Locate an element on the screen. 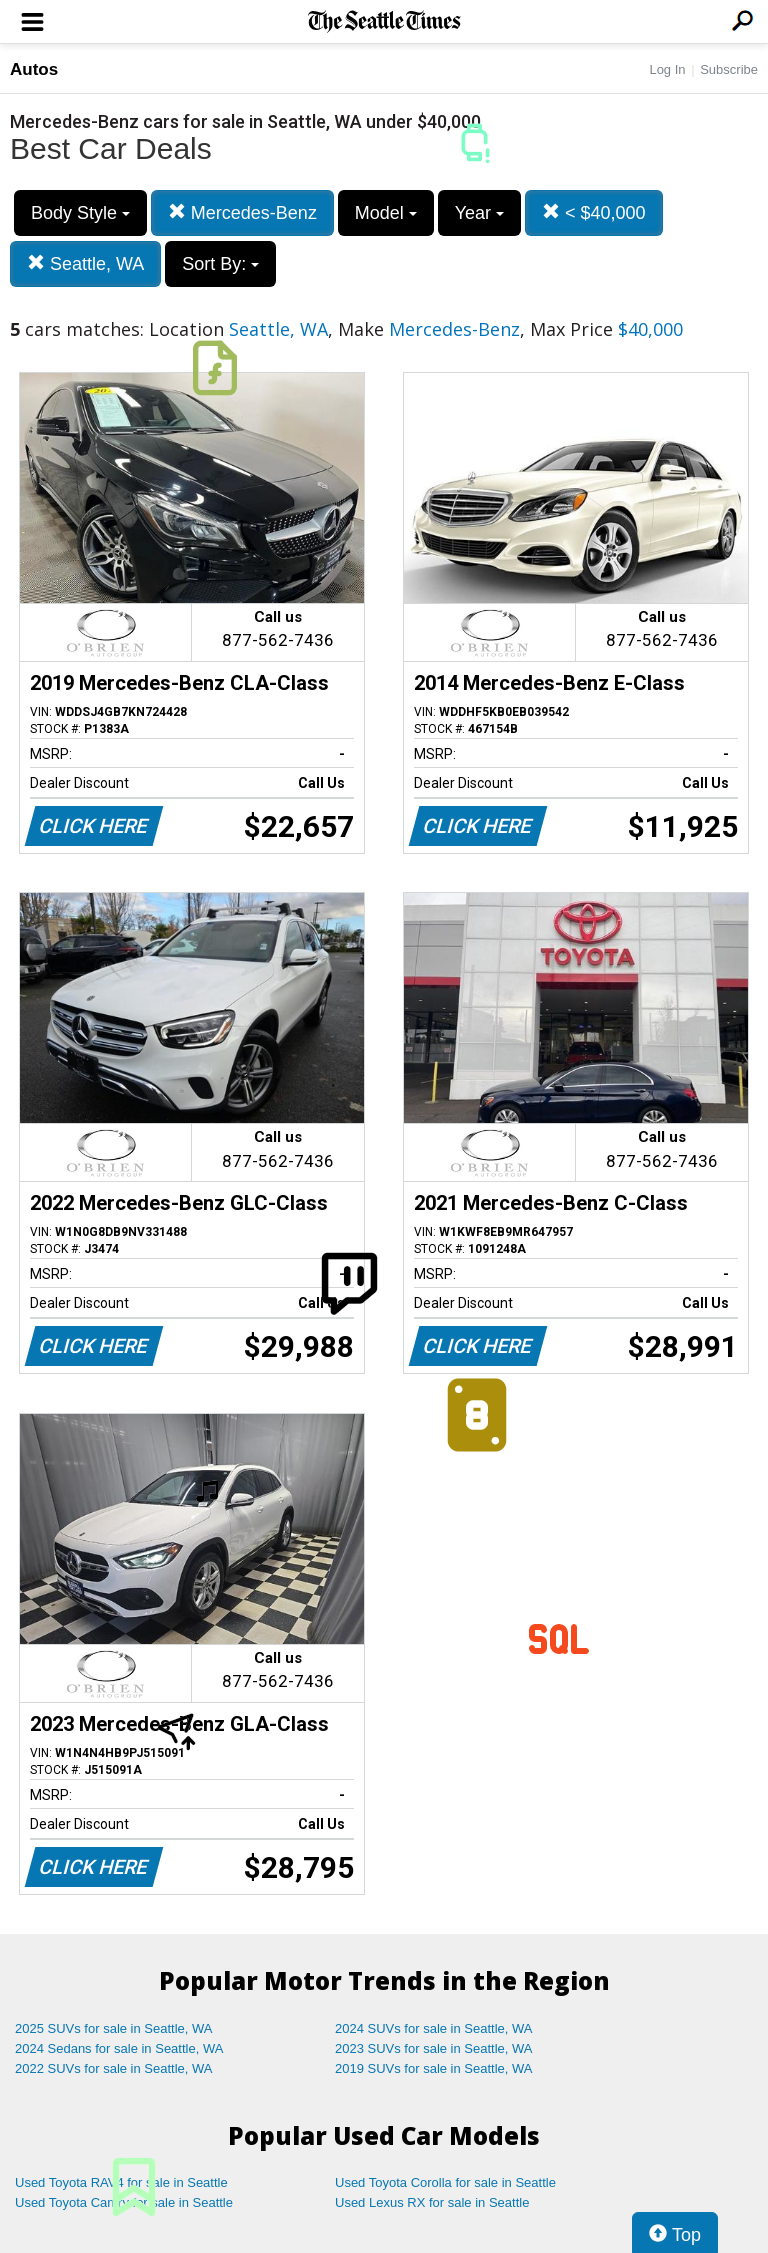 This screenshot has width=768, height=2253. open the Twitch app is located at coordinates (349, 1280).